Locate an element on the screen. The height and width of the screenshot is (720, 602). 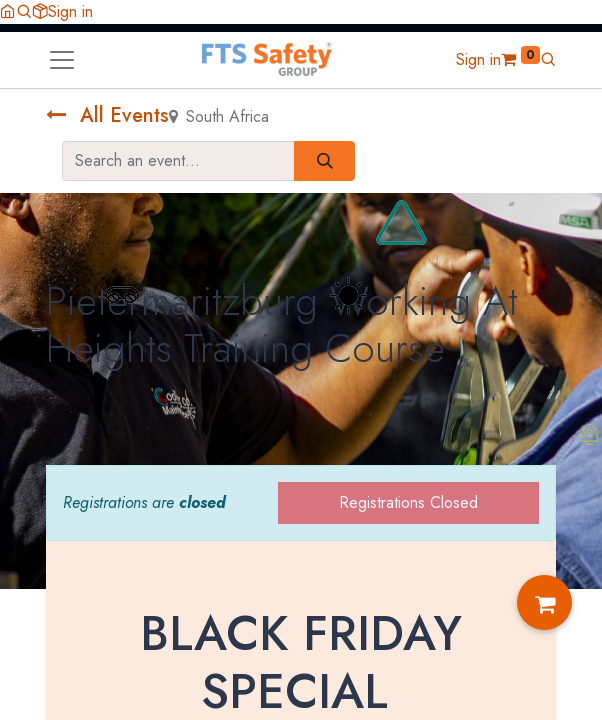
access virtual reality or immersive mode is located at coordinates (122, 295).